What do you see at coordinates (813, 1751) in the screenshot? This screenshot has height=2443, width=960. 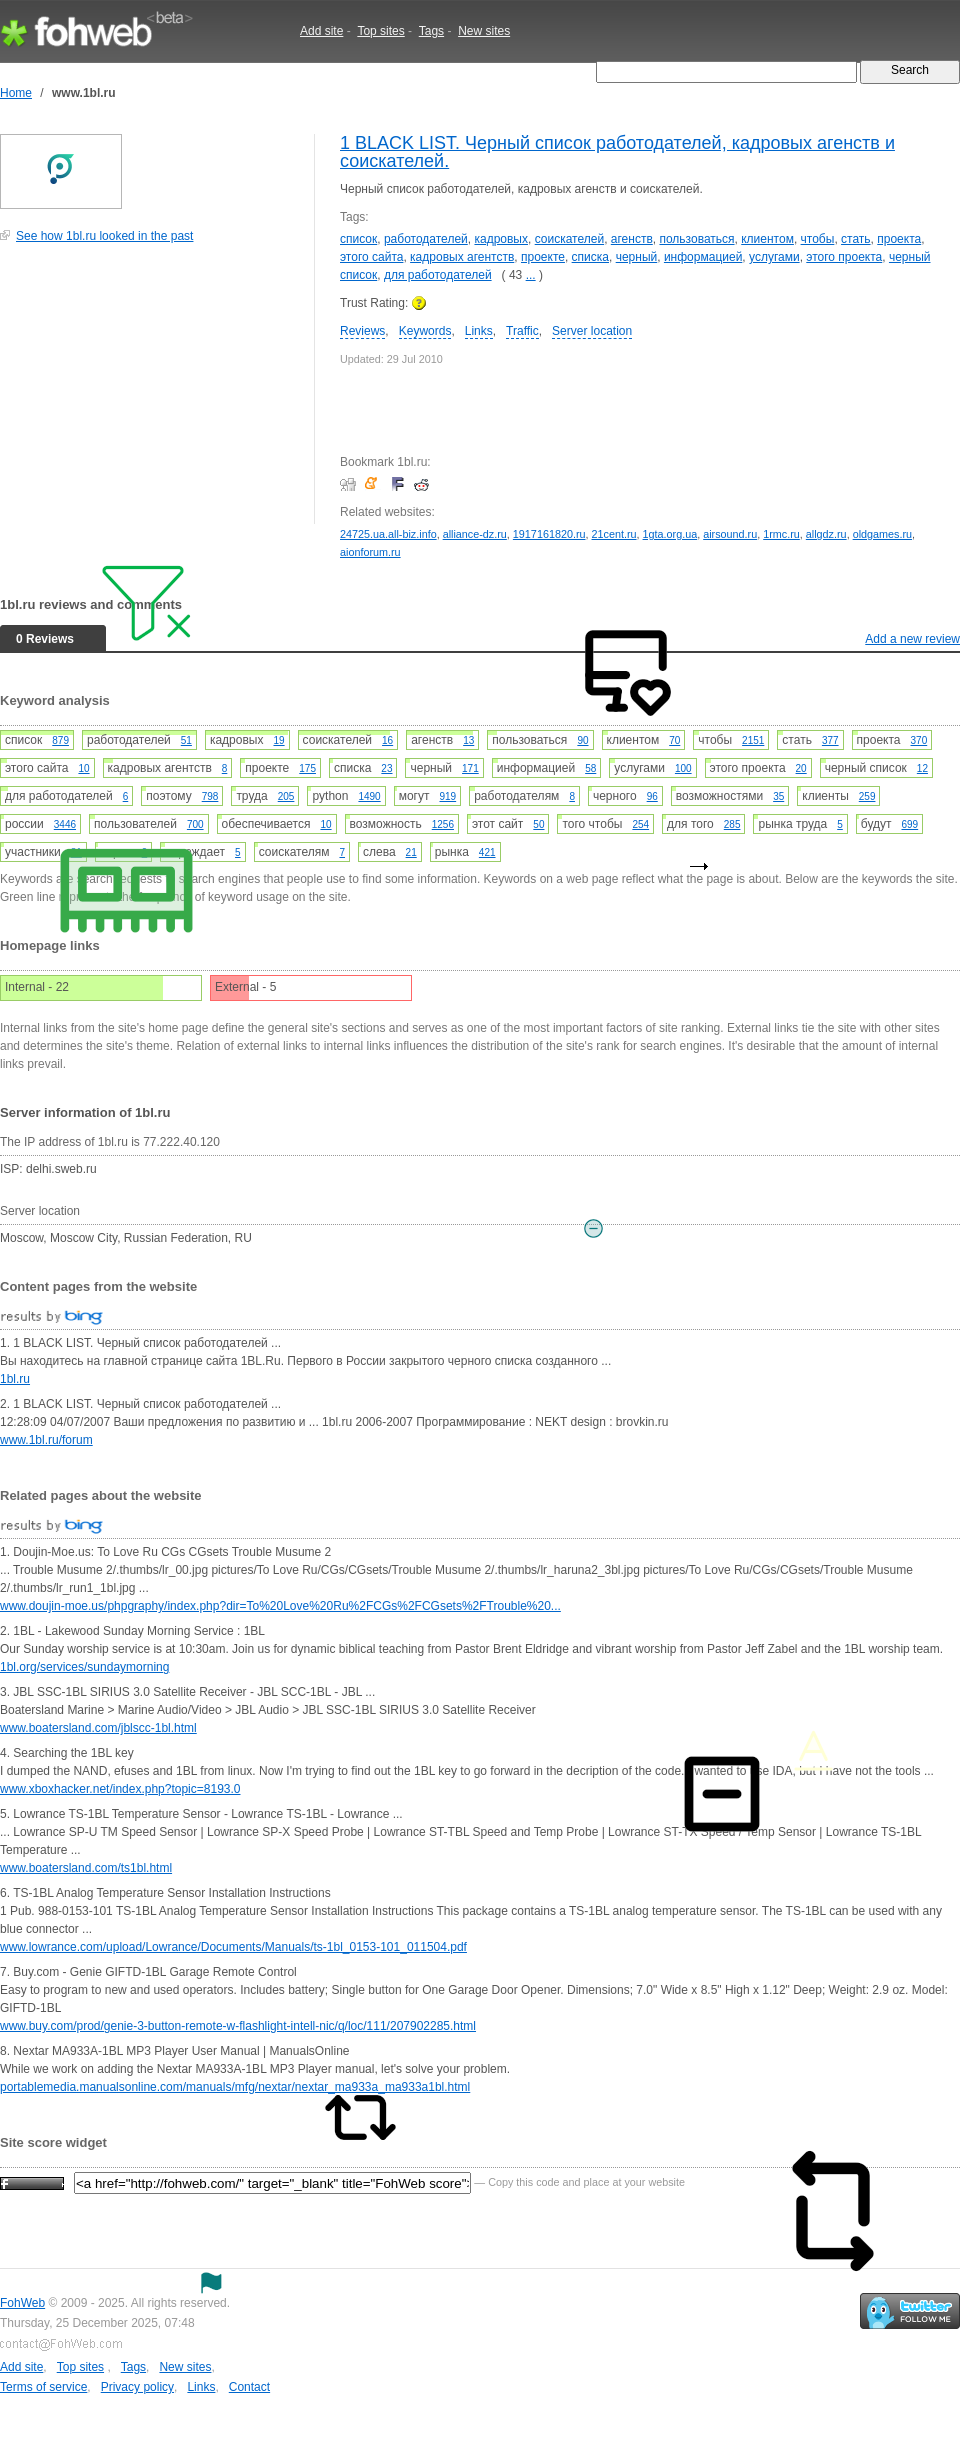 I see `apply underline formatting to text` at bounding box center [813, 1751].